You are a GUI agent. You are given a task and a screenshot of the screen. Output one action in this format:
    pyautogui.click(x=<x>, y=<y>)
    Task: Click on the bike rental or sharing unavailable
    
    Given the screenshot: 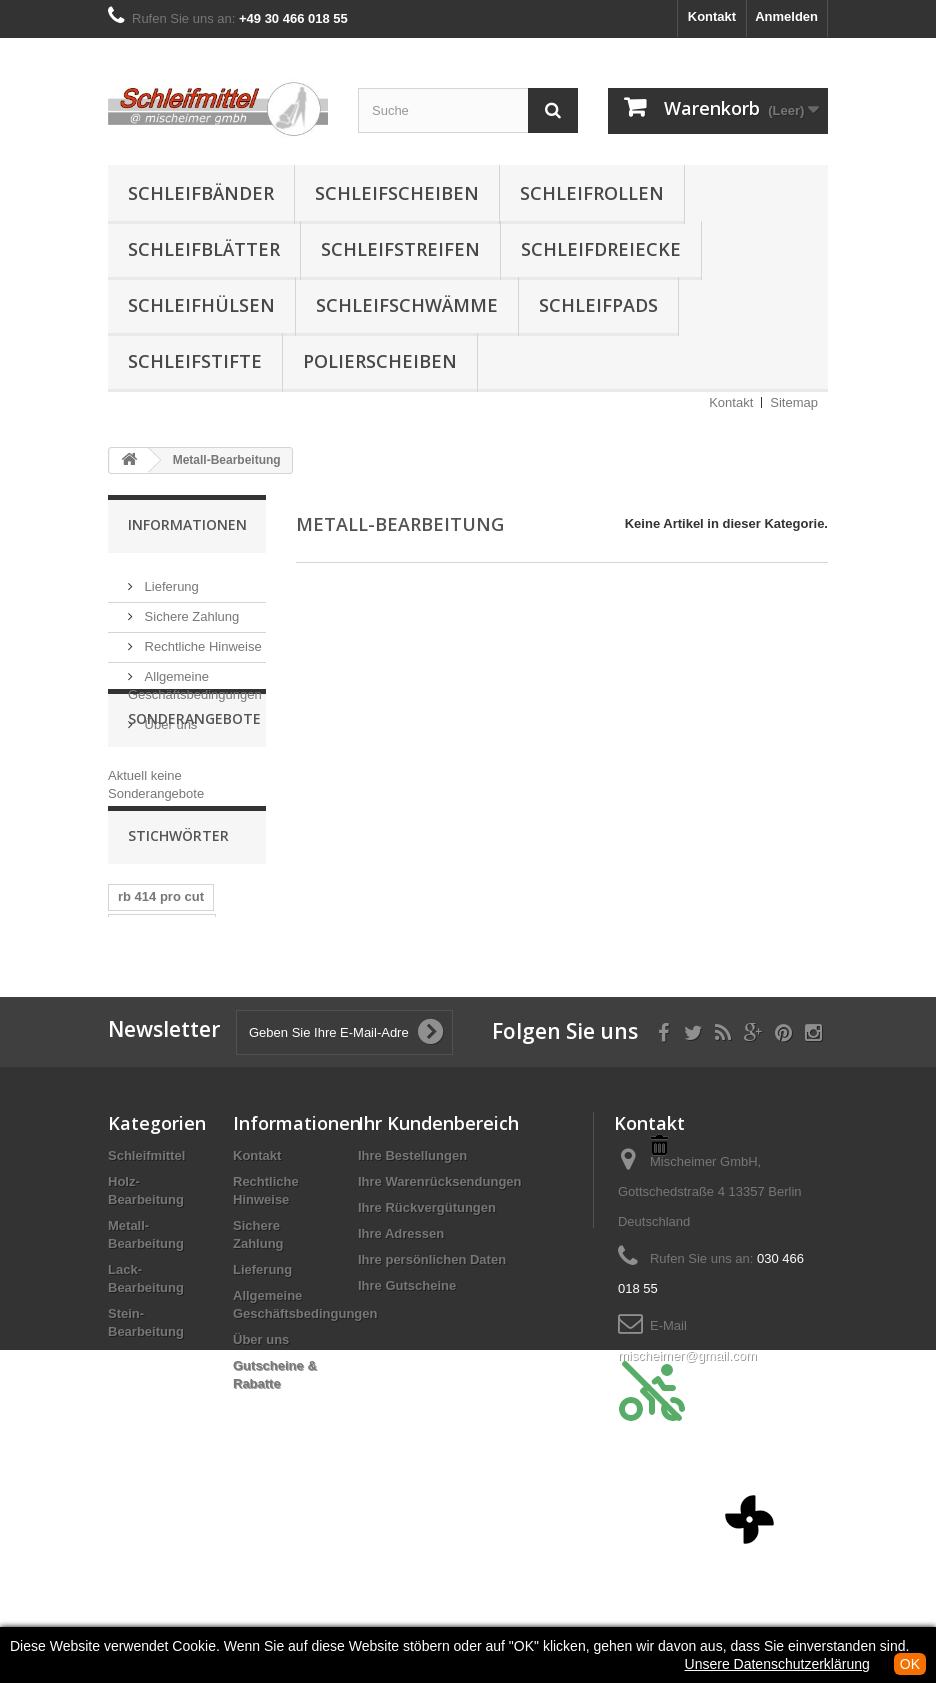 What is the action you would take?
    pyautogui.click(x=652, y=1391)
    